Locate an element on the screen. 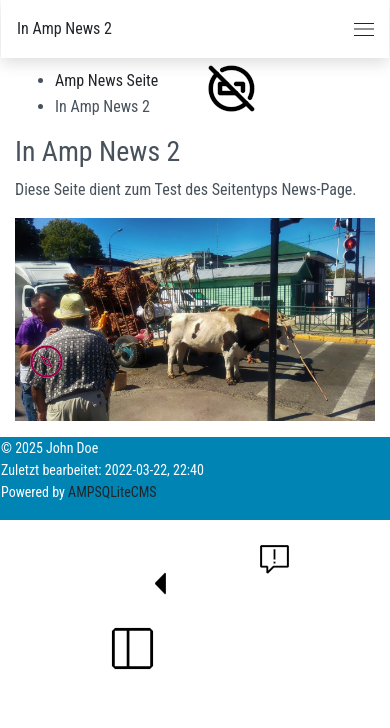 The image size is (390, 728). disable picture-in-picture mode is located at coordinates (231, 88).